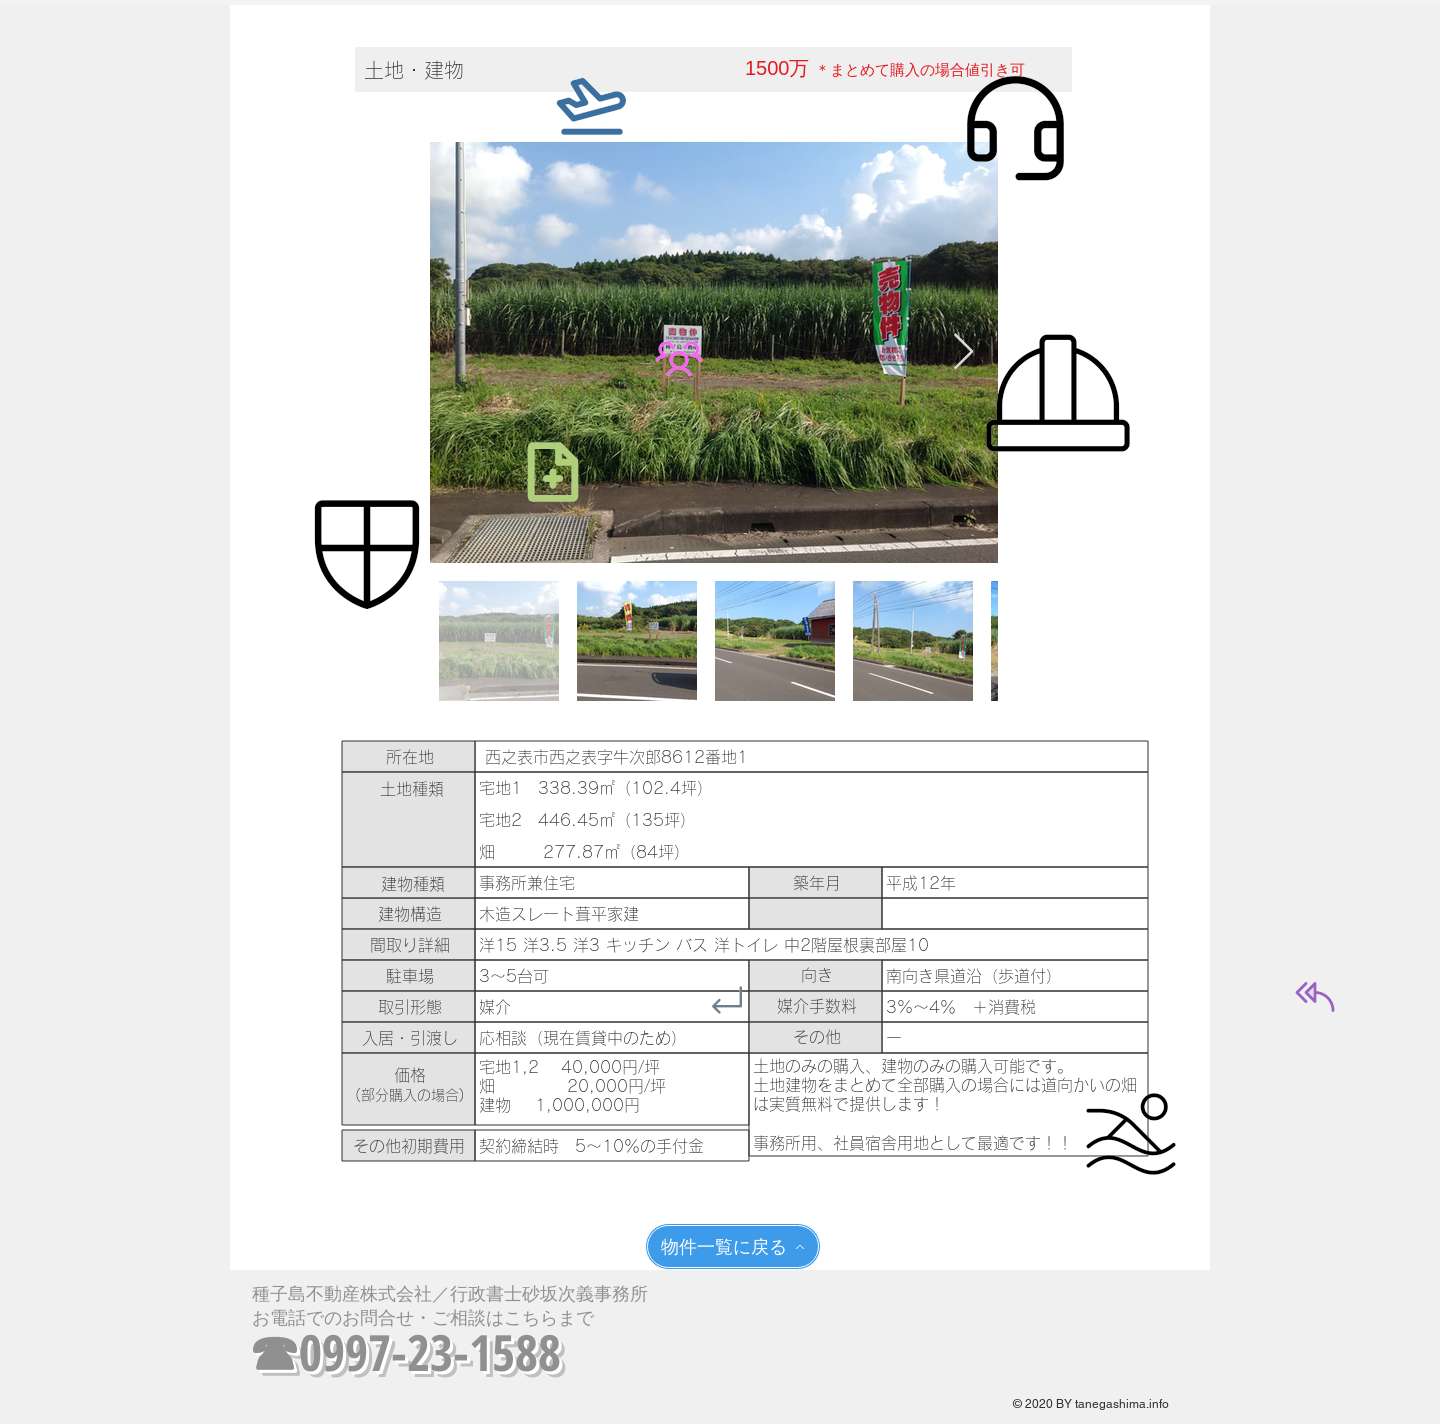 This screenshot has height=1424, width=1440. I want to click on contact customer support, so click(1015, 124).